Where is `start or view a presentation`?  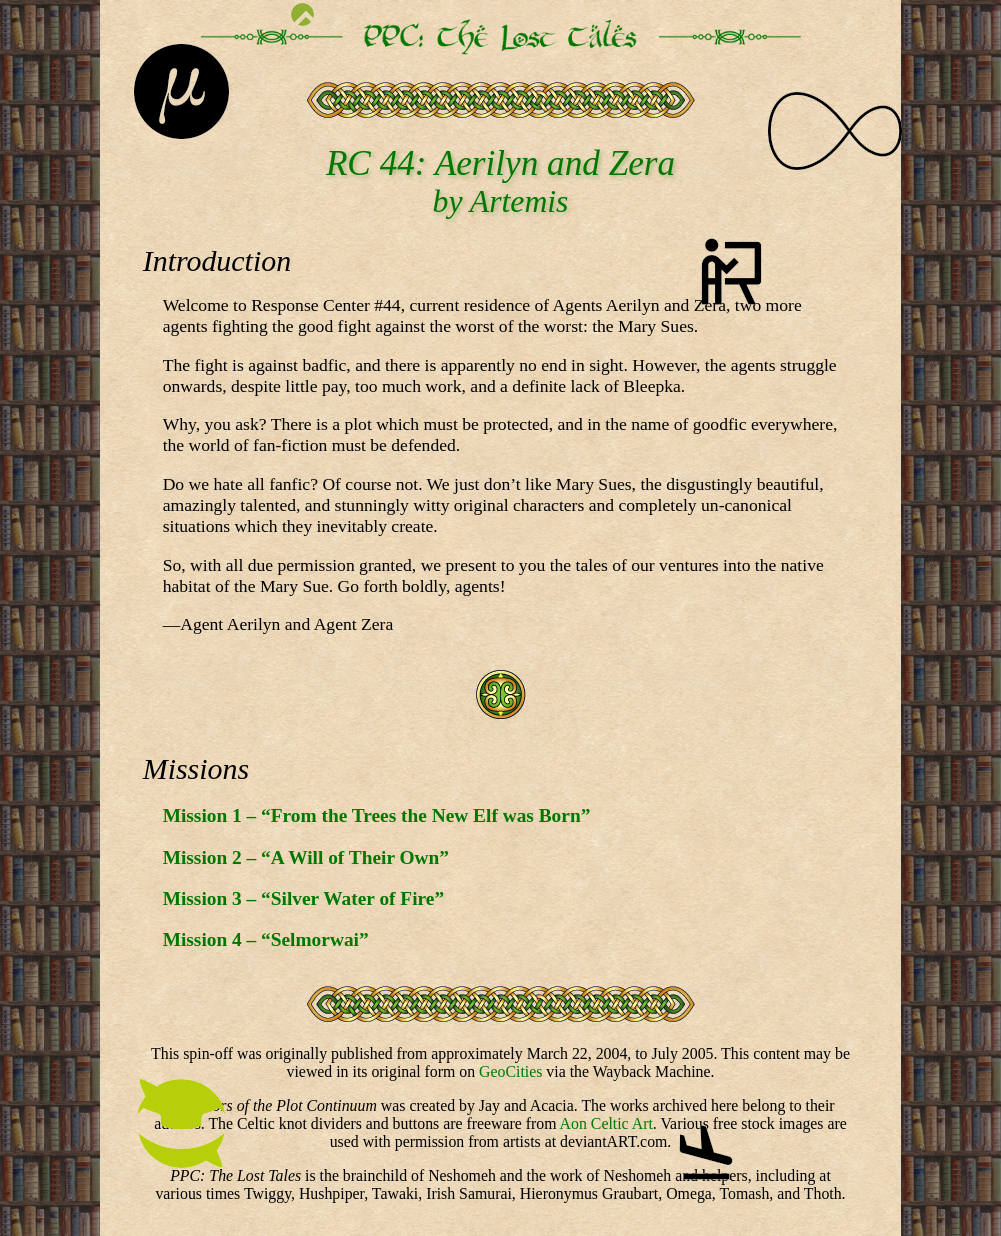 start or view a presentation is located at coordinates (731, 271).